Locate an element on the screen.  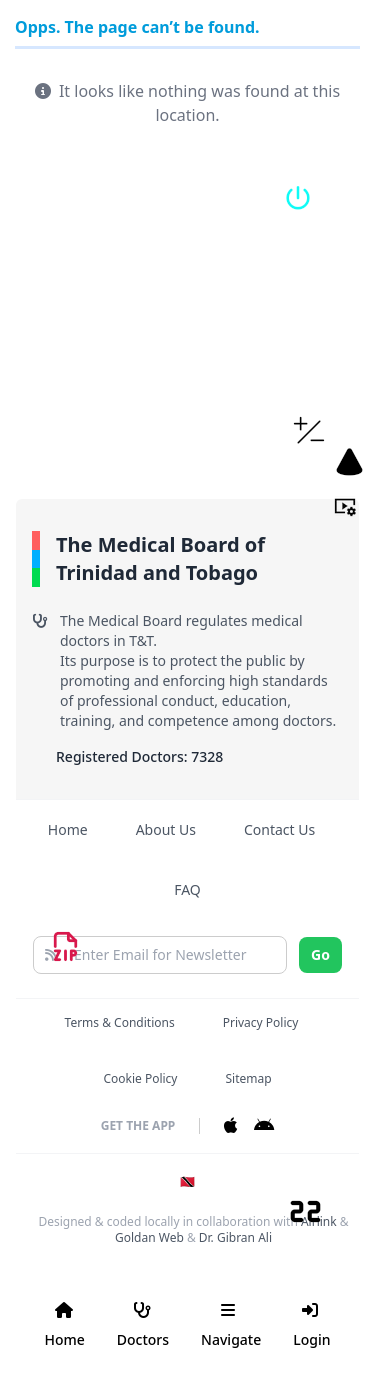
toggle between adding and subtracting values is located at coordinates (309, 432).